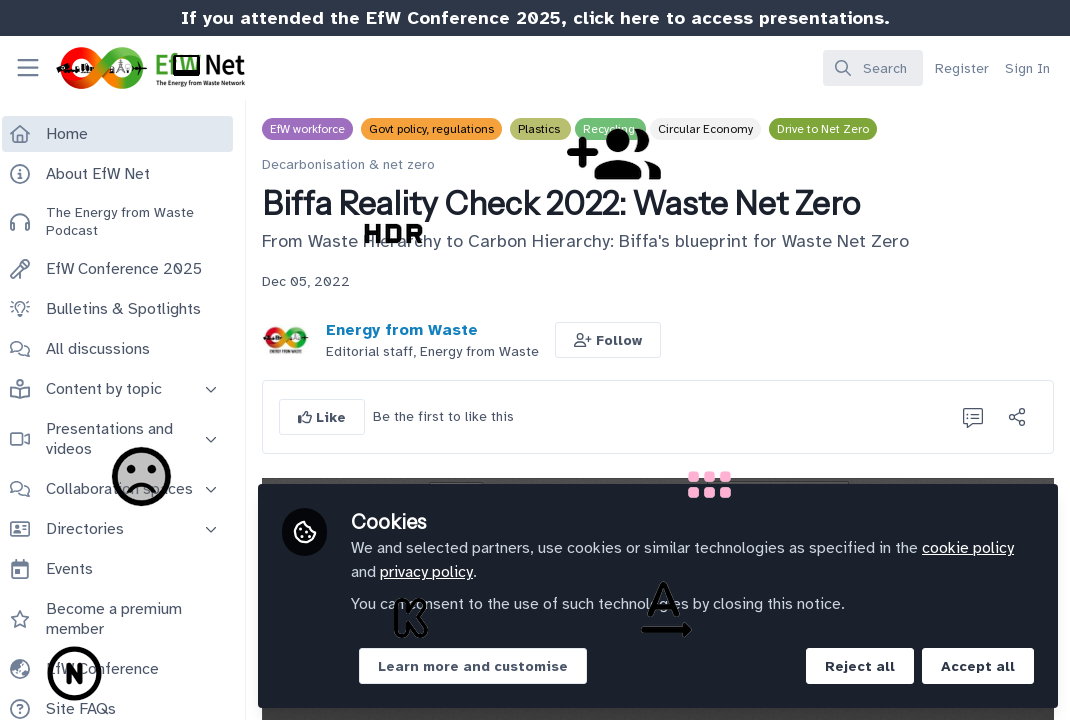  I want to click on set text to horizontal orientation, so click(663, 610).